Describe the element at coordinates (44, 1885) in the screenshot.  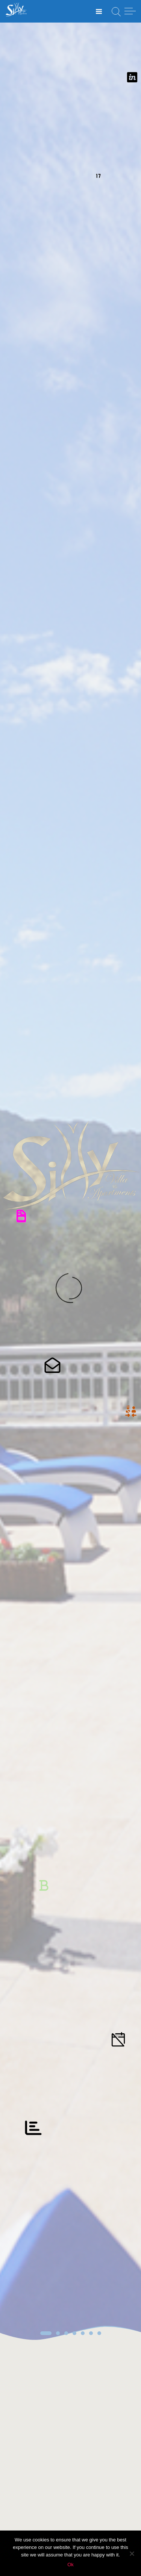
I see `apply bold formatting to selected text` at that location.